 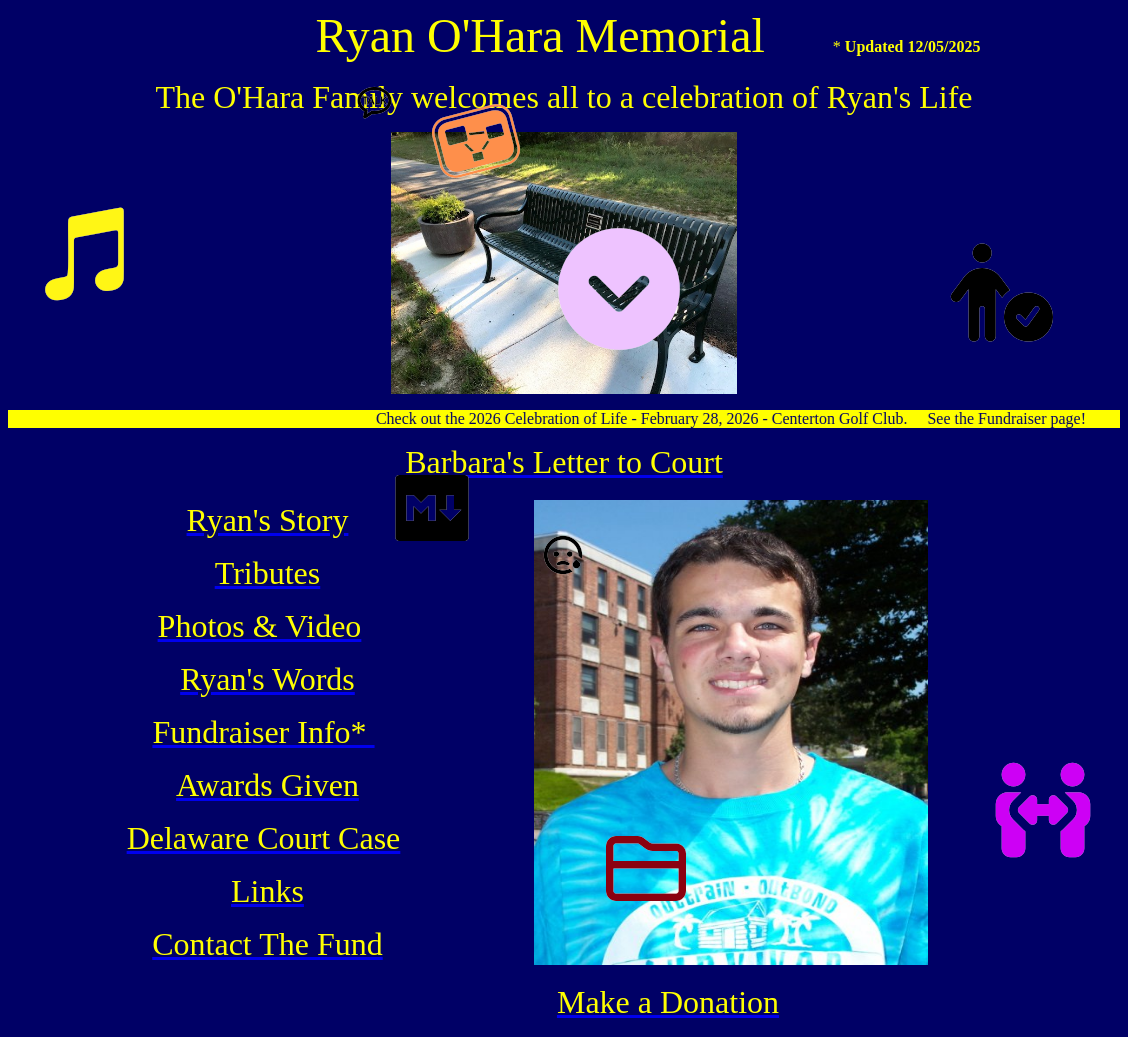 What do you see at coordinates (476, 141) in the screenshot?
I see `freedesktop.org project logo` at bounding box center [476, 141].